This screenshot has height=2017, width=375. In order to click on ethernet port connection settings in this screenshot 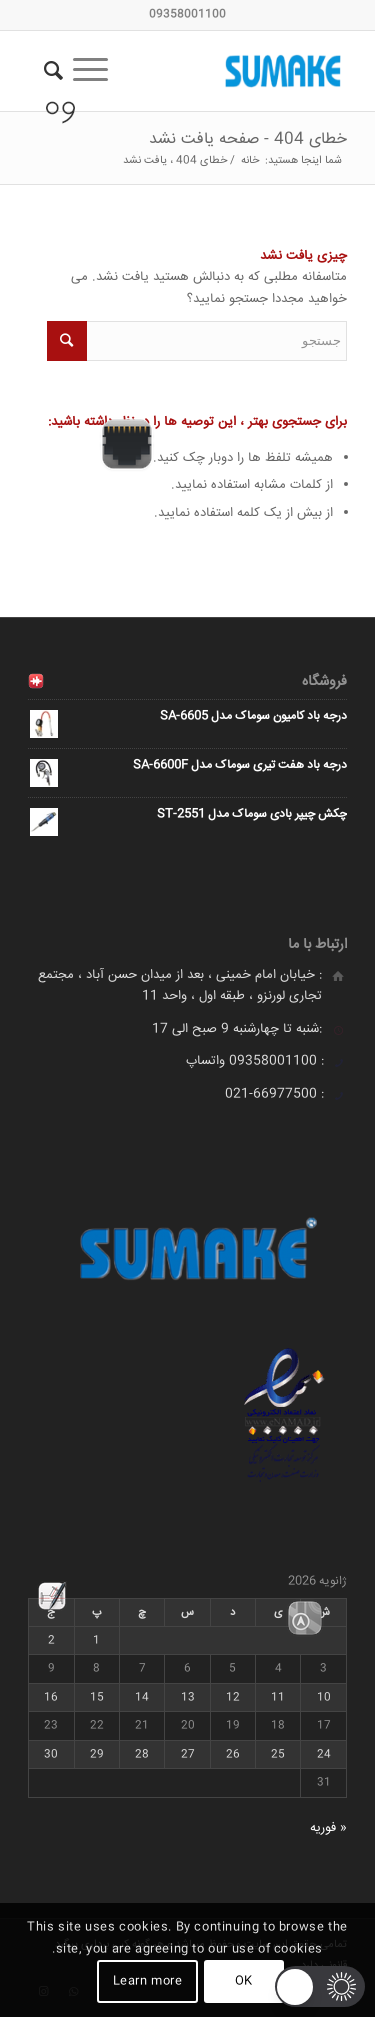, I will do `click(127, 444)`.